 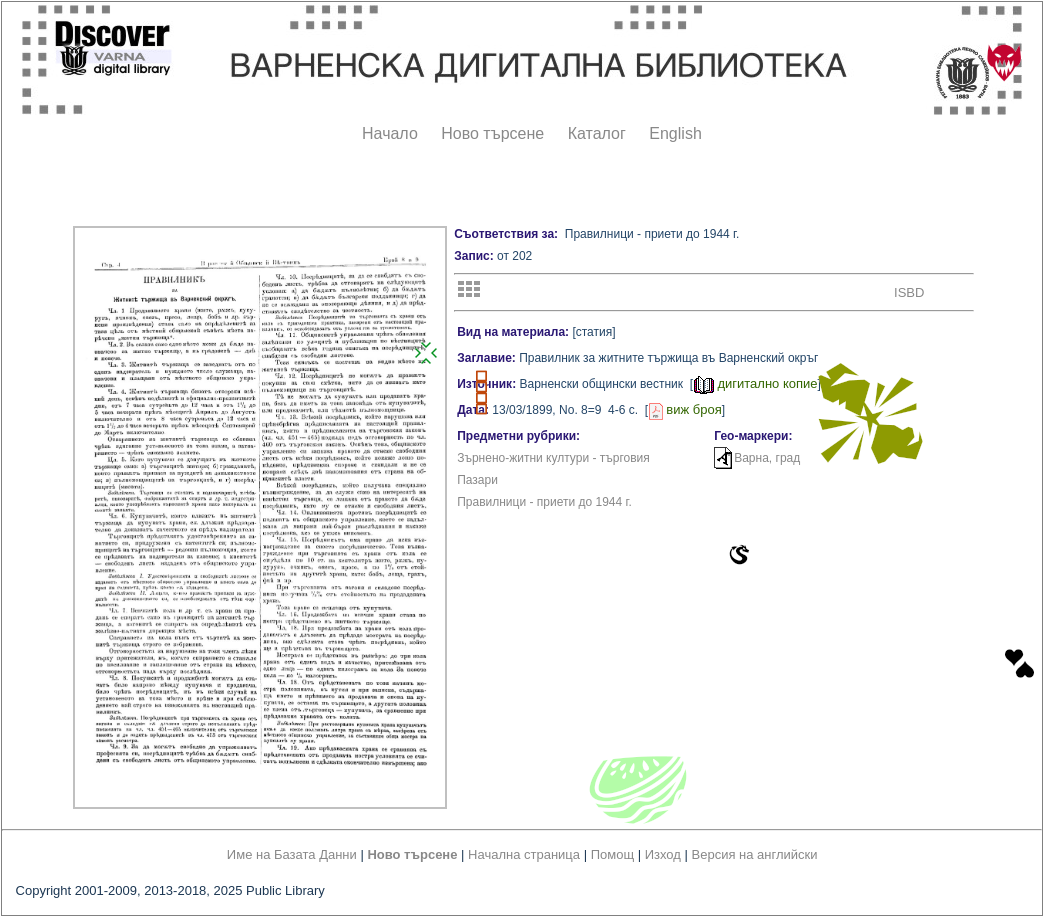 I want to click on select watermelon flavor or ingredient, so click(x=638, y=790).